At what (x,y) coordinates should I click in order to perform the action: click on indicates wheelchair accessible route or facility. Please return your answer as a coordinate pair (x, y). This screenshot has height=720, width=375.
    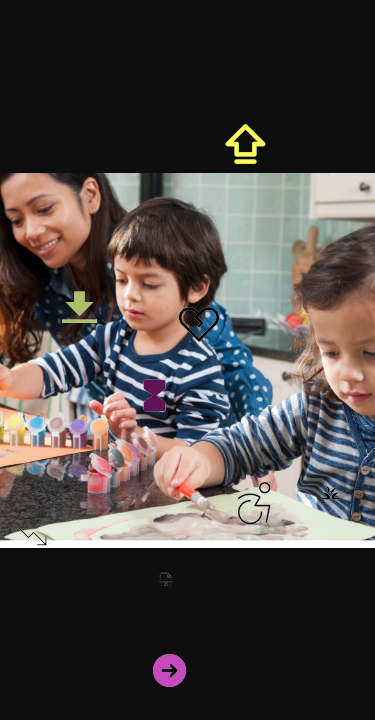
    Looking at the image, I should click on (255, 504).